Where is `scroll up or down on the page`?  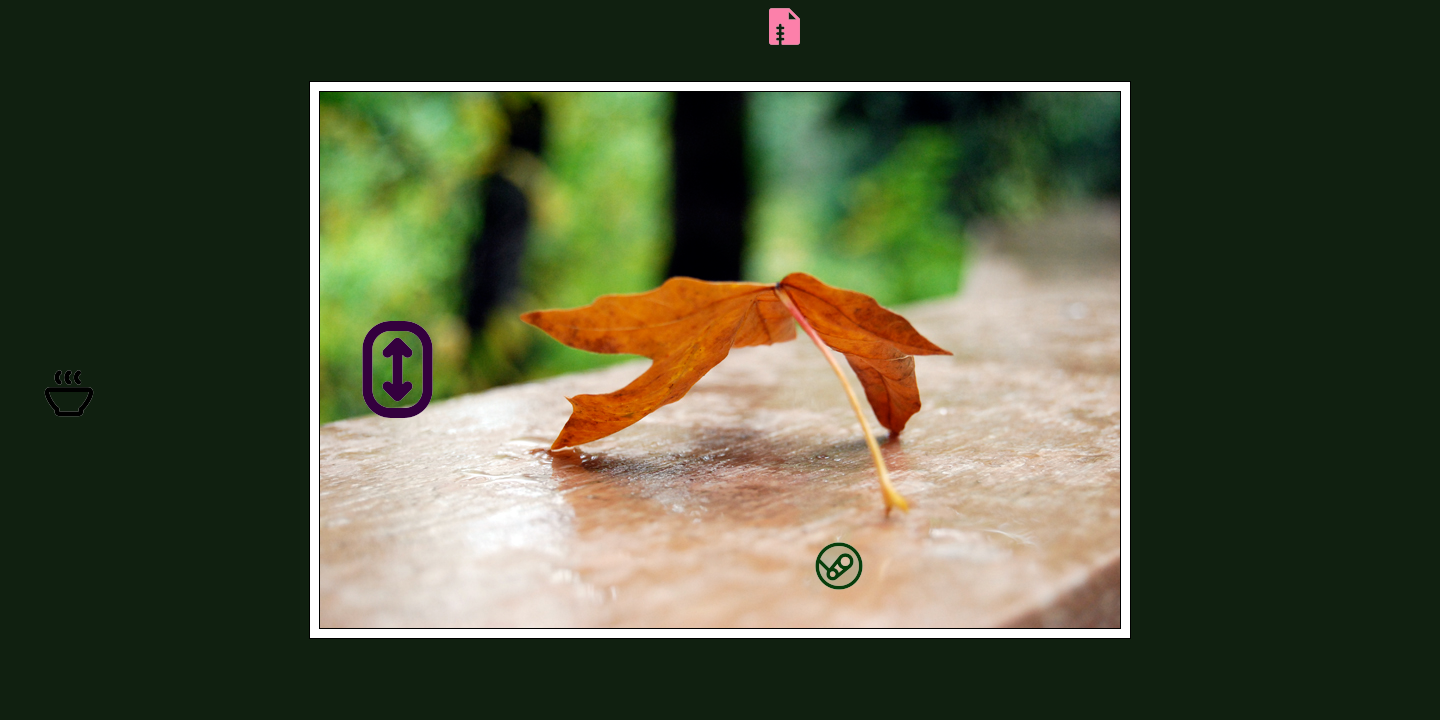 scroll up or down on the page is located at coordinates (397, 369).